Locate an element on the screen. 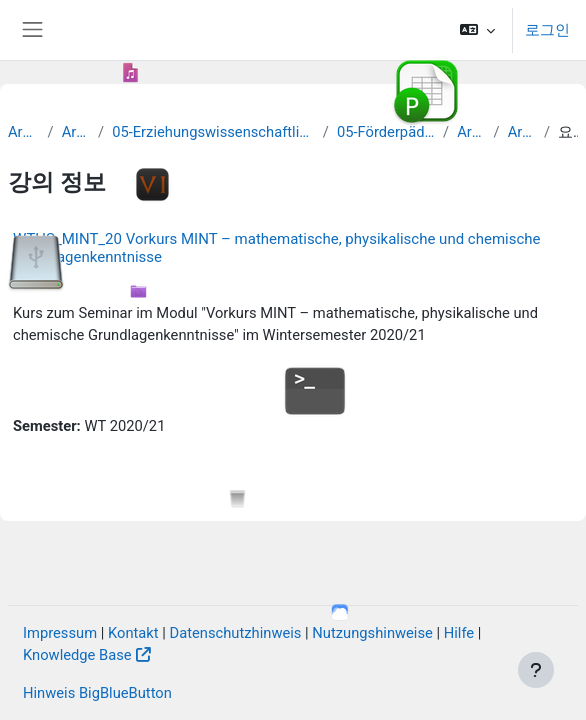 This screenshot has height=720, width=586. open your documents folder is located at coordinates (138, 291).